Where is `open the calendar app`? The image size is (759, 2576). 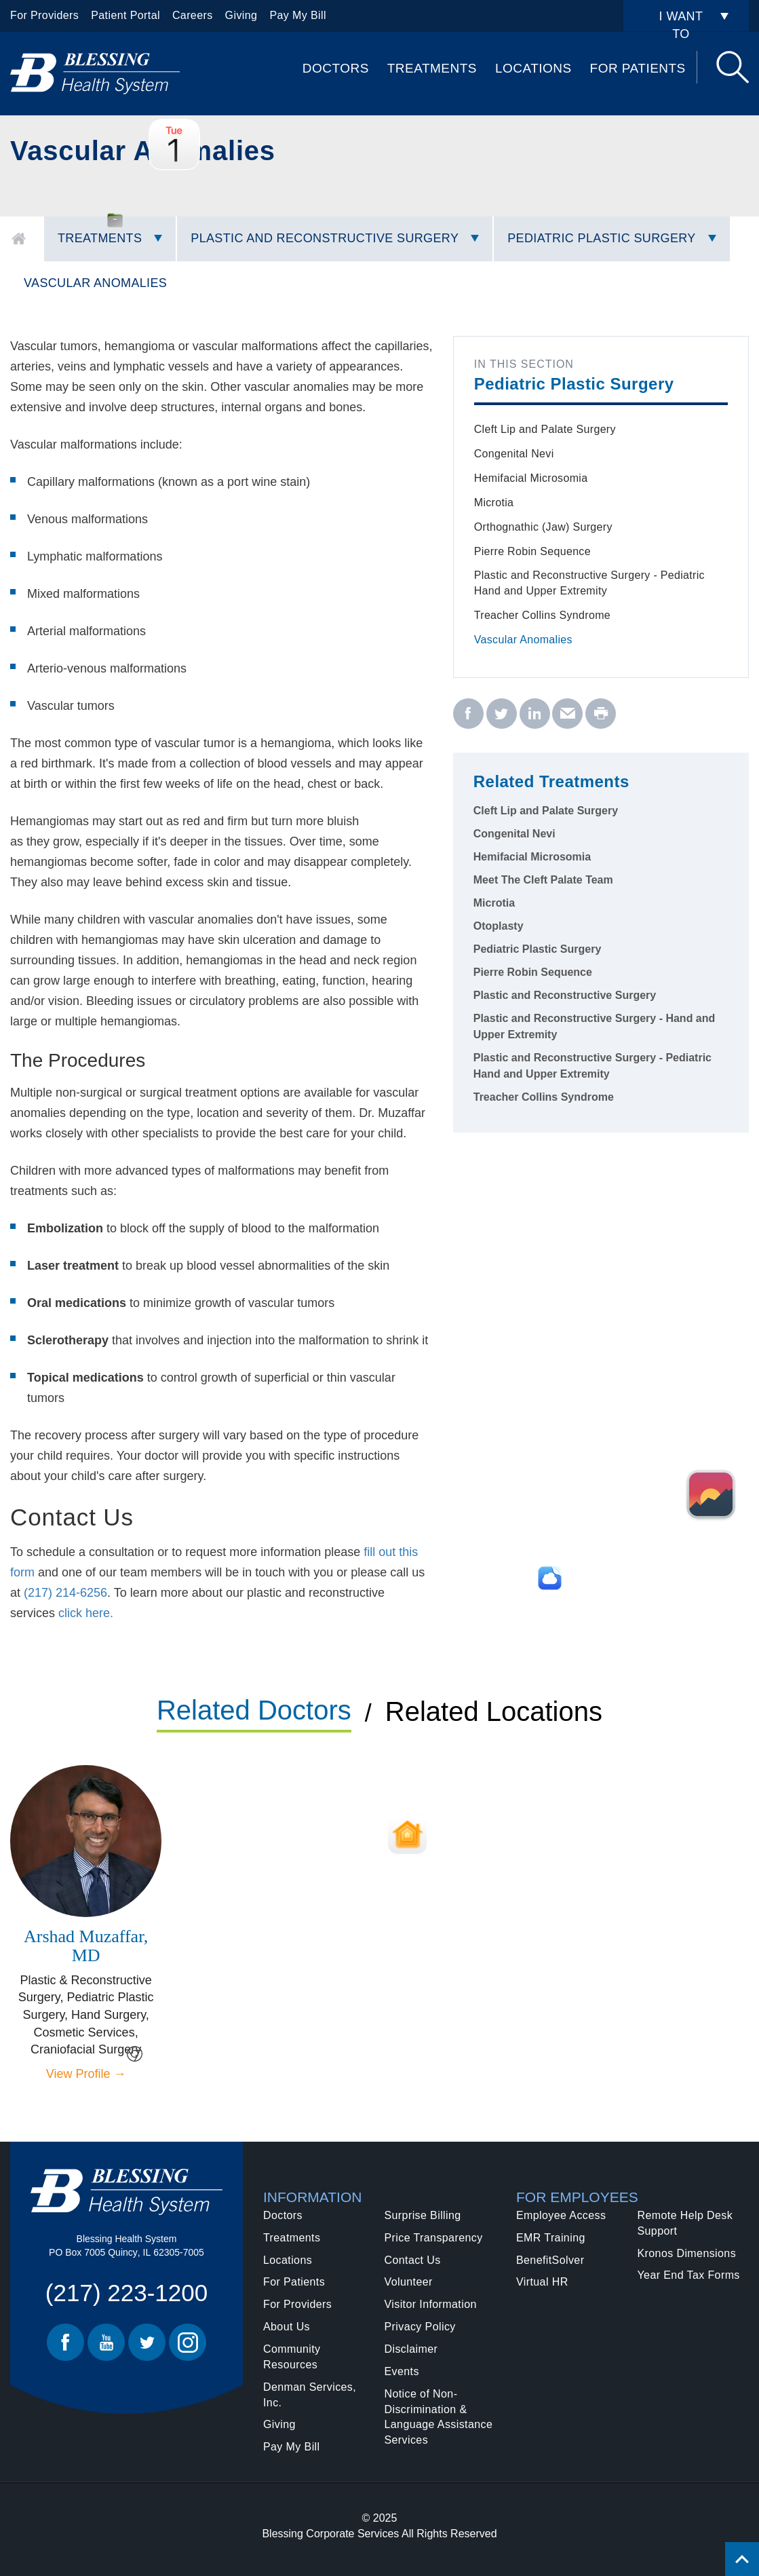 open the calendar app is located at coordinates (174, 145).